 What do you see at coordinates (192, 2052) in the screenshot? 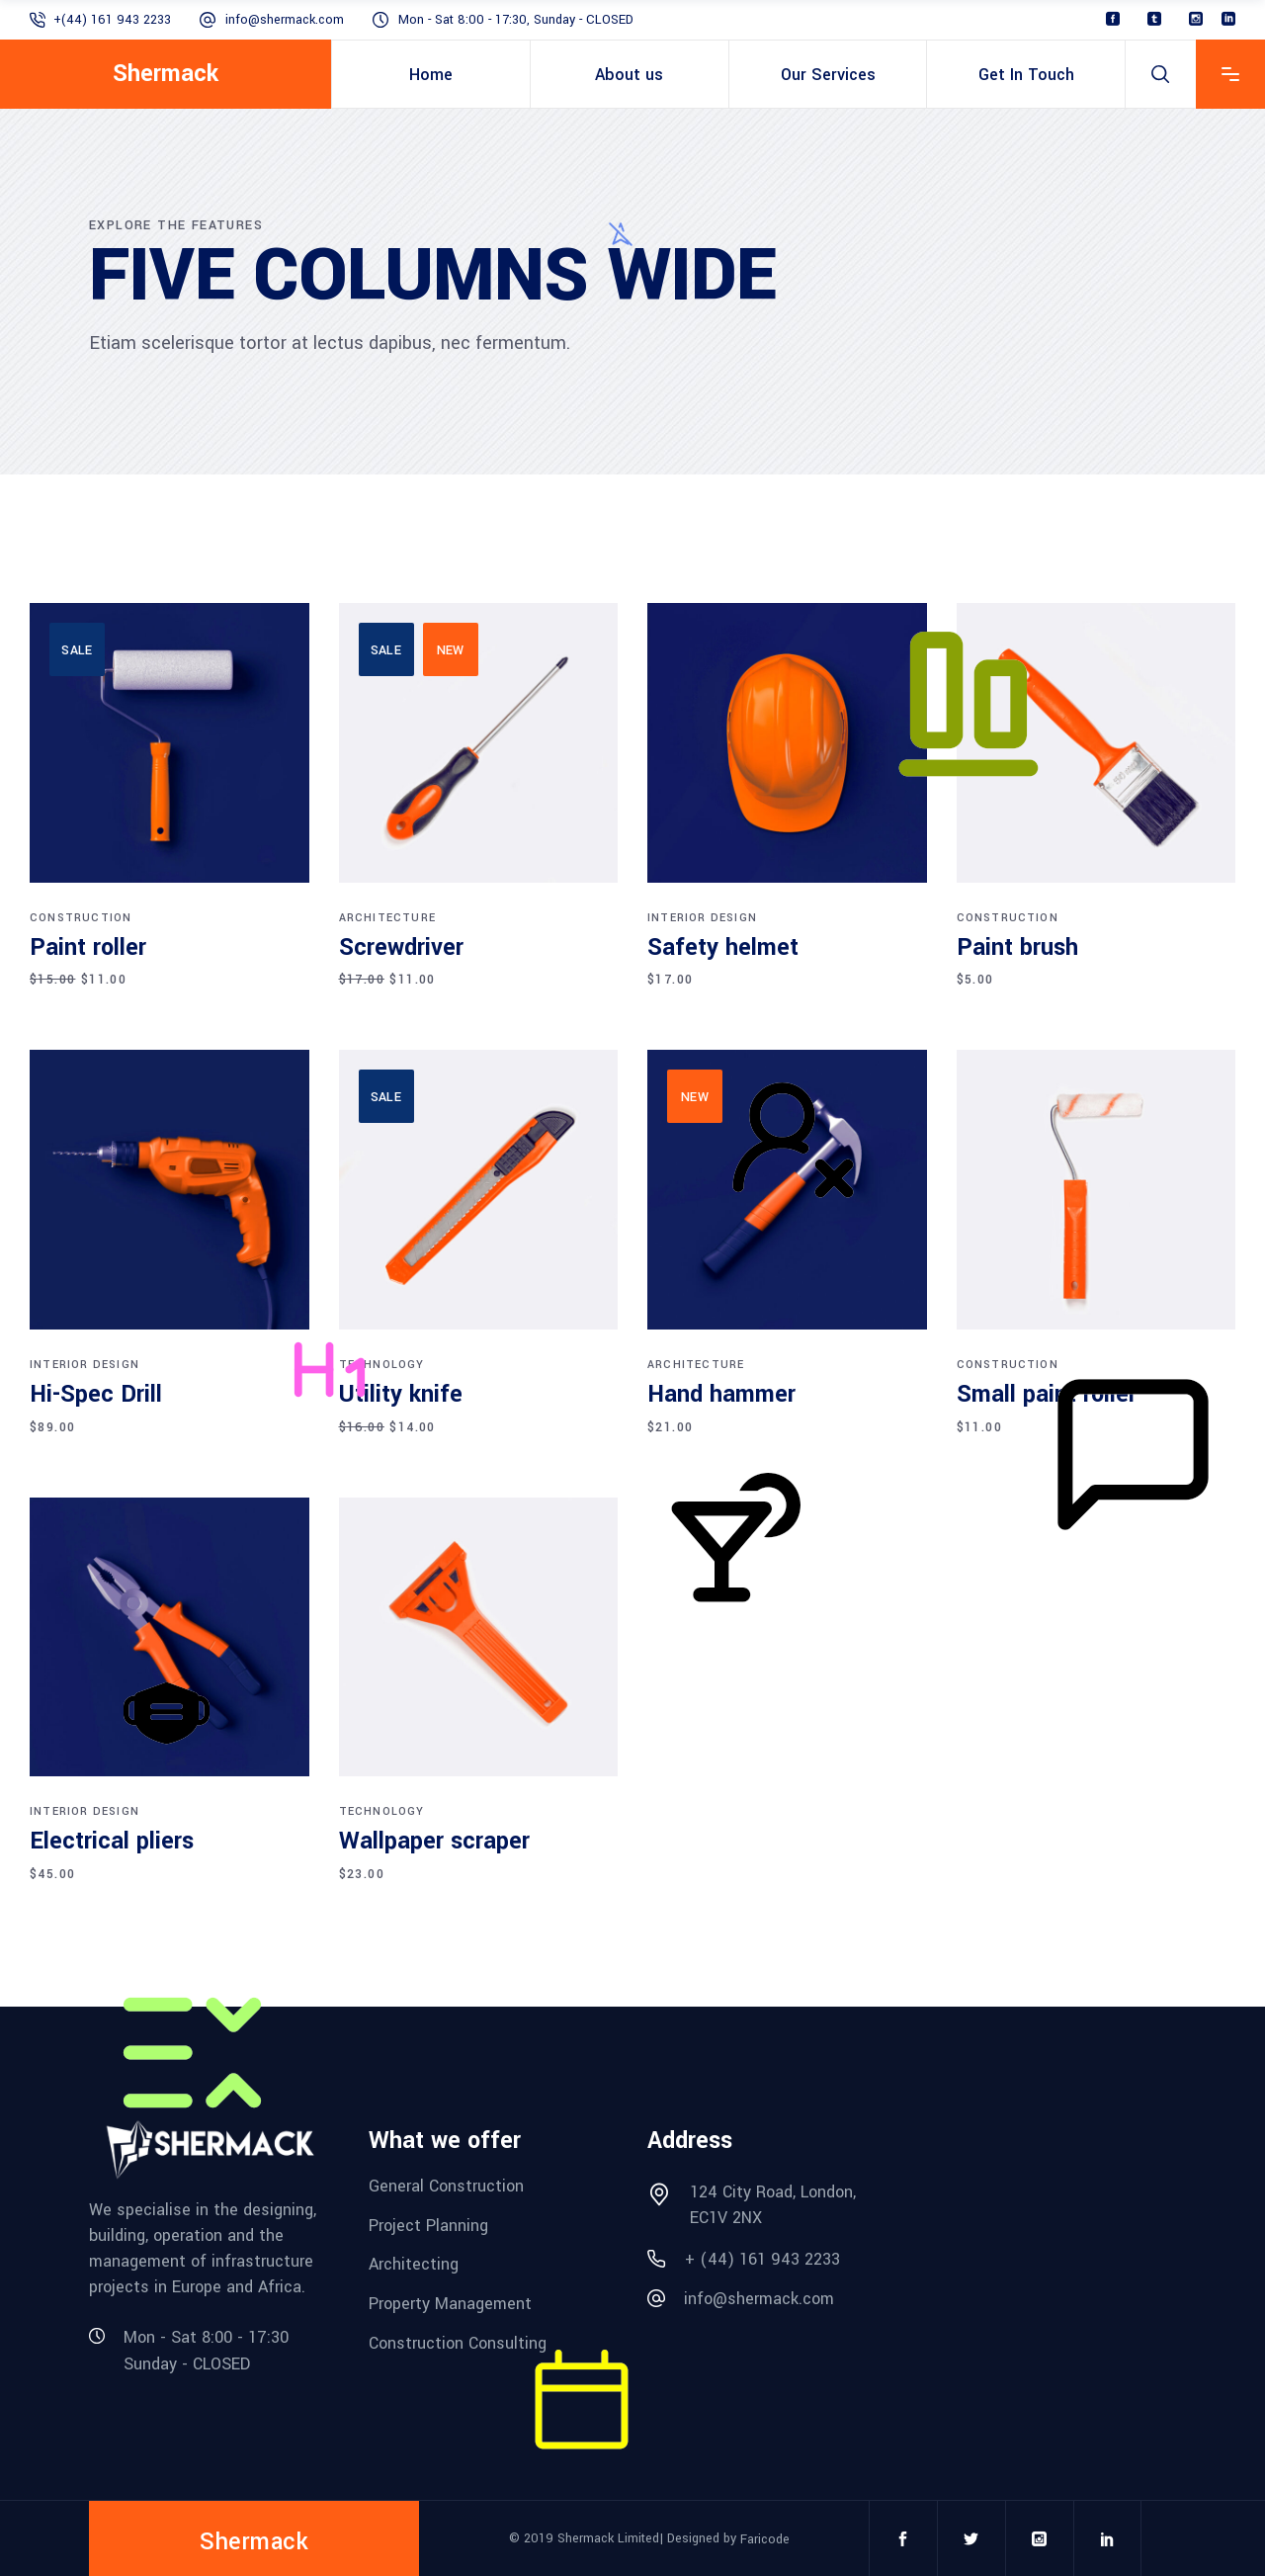
I see `collapse or expand all list items` at bounding box center [192, 2052].